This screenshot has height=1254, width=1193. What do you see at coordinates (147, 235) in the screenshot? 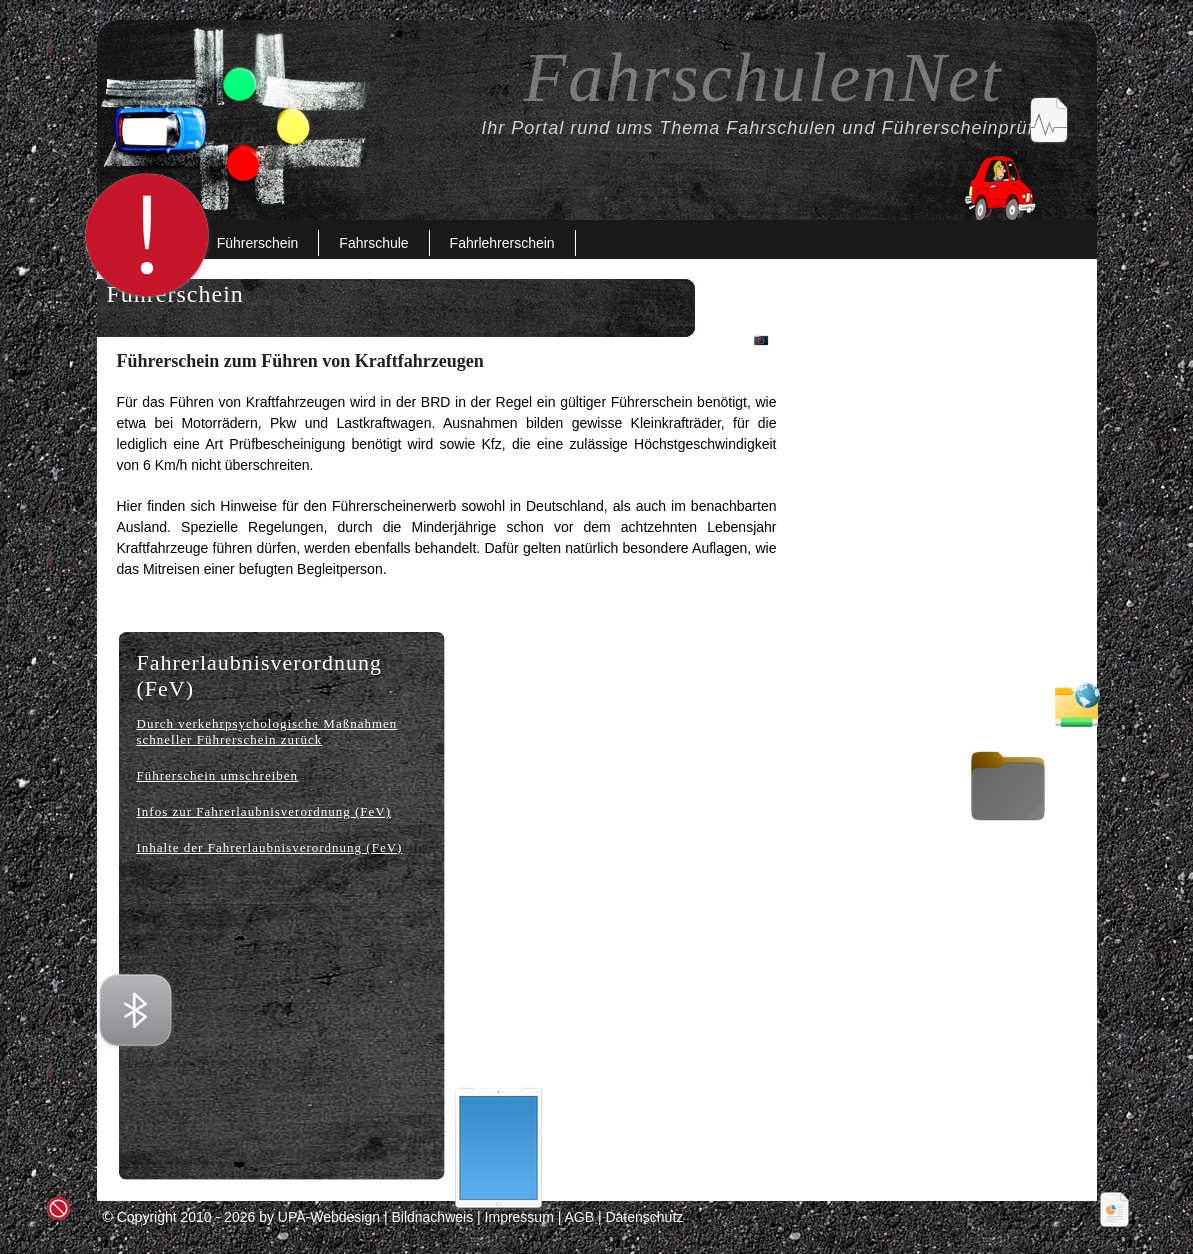
I see `indicates a critical warning or error state` at bounding box center [147, 235].